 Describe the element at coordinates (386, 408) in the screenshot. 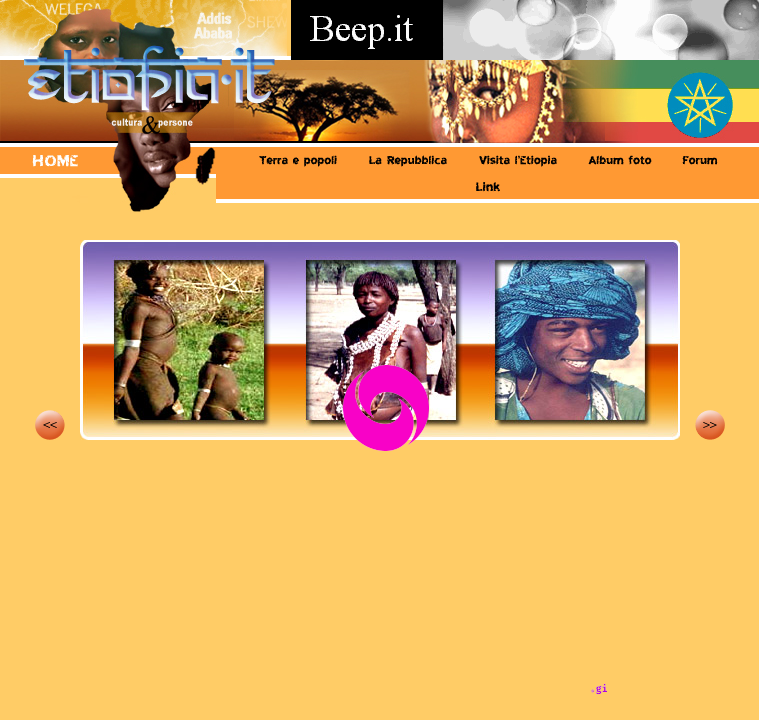

I see `deepmind company logo` at that location.